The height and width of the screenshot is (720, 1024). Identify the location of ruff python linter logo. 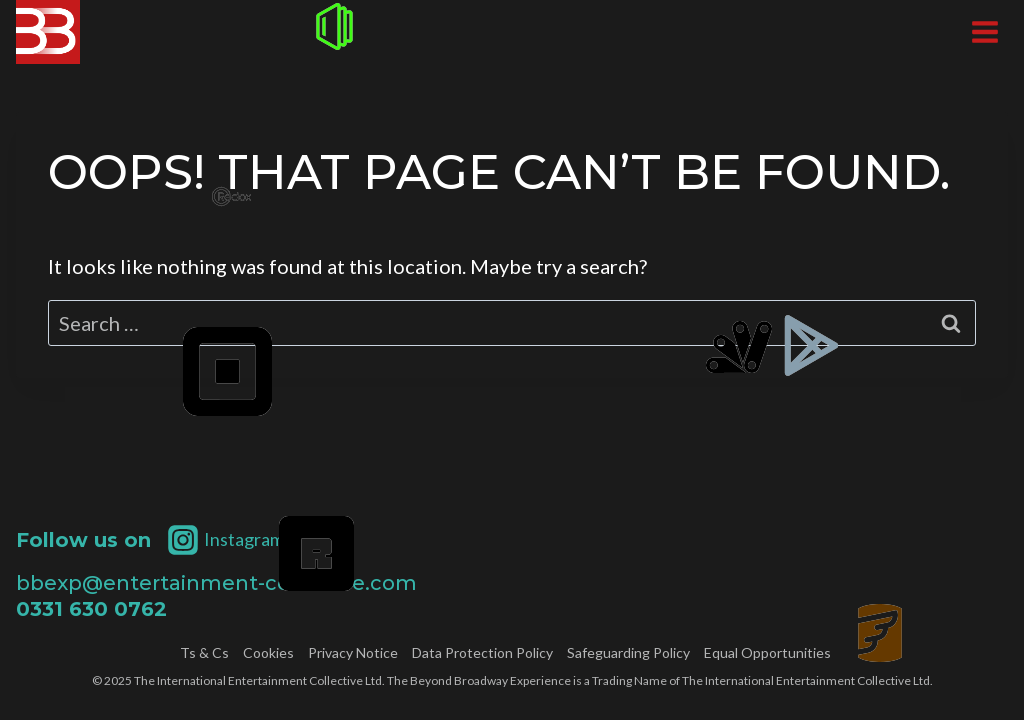
(316, 553).